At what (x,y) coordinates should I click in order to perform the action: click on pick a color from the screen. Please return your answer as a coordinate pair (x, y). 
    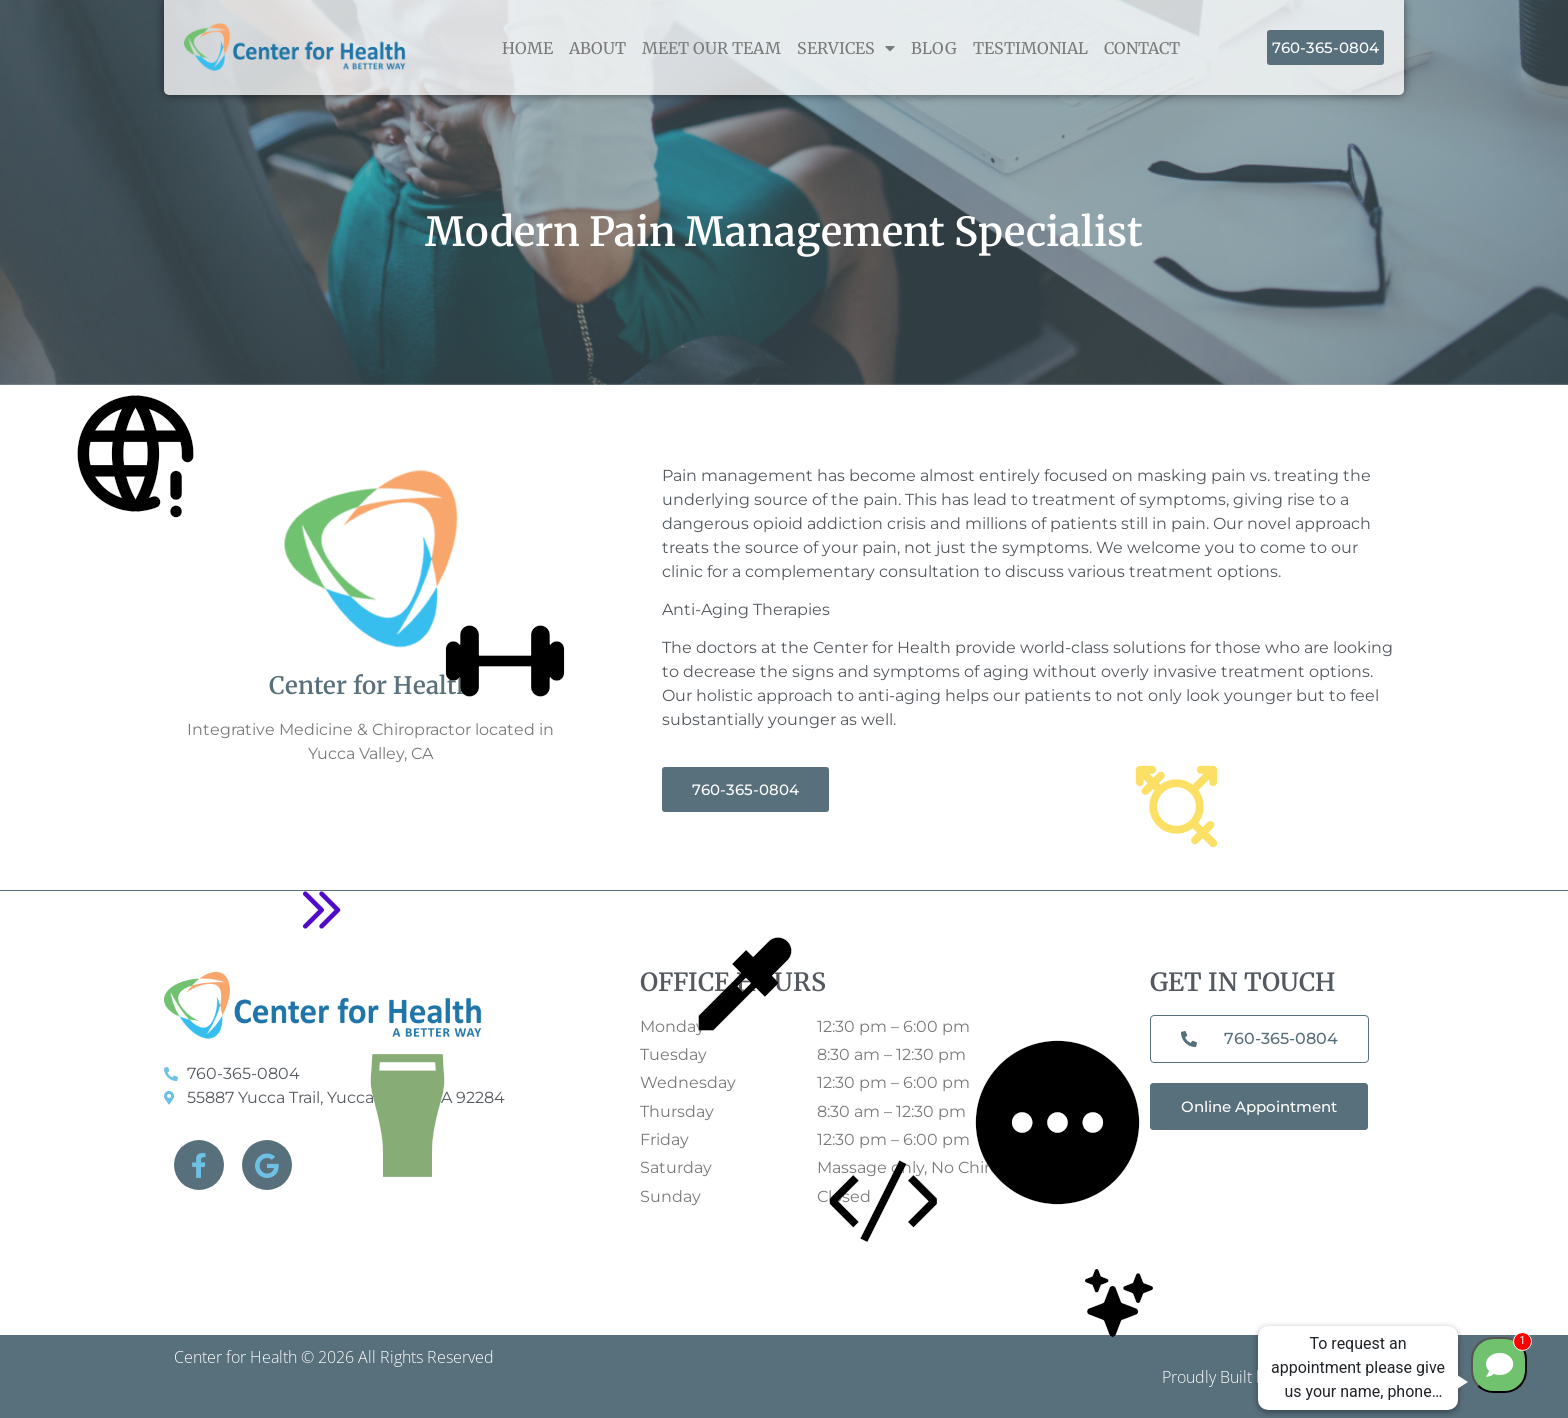
    Looking at the image, I should click on (745, 984).